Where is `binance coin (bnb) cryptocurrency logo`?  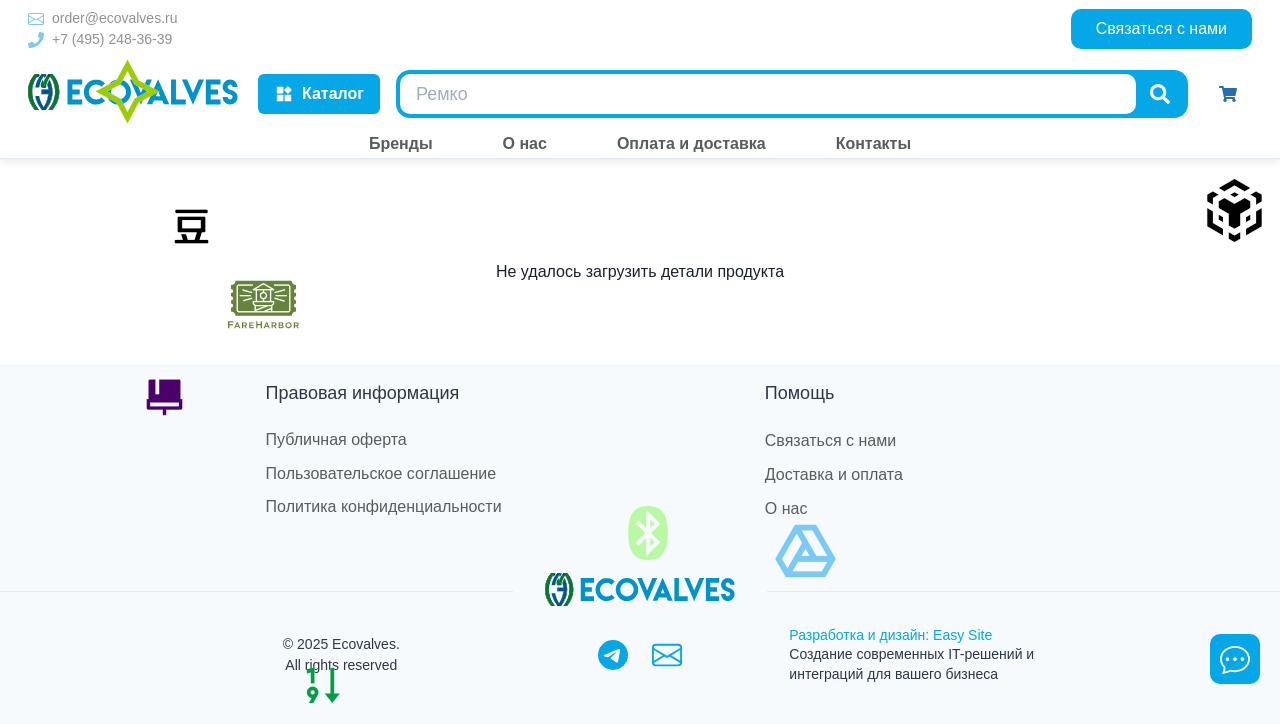 binance coin (bnb) cryptocurrency logo is located at coordinates (1234, 210).